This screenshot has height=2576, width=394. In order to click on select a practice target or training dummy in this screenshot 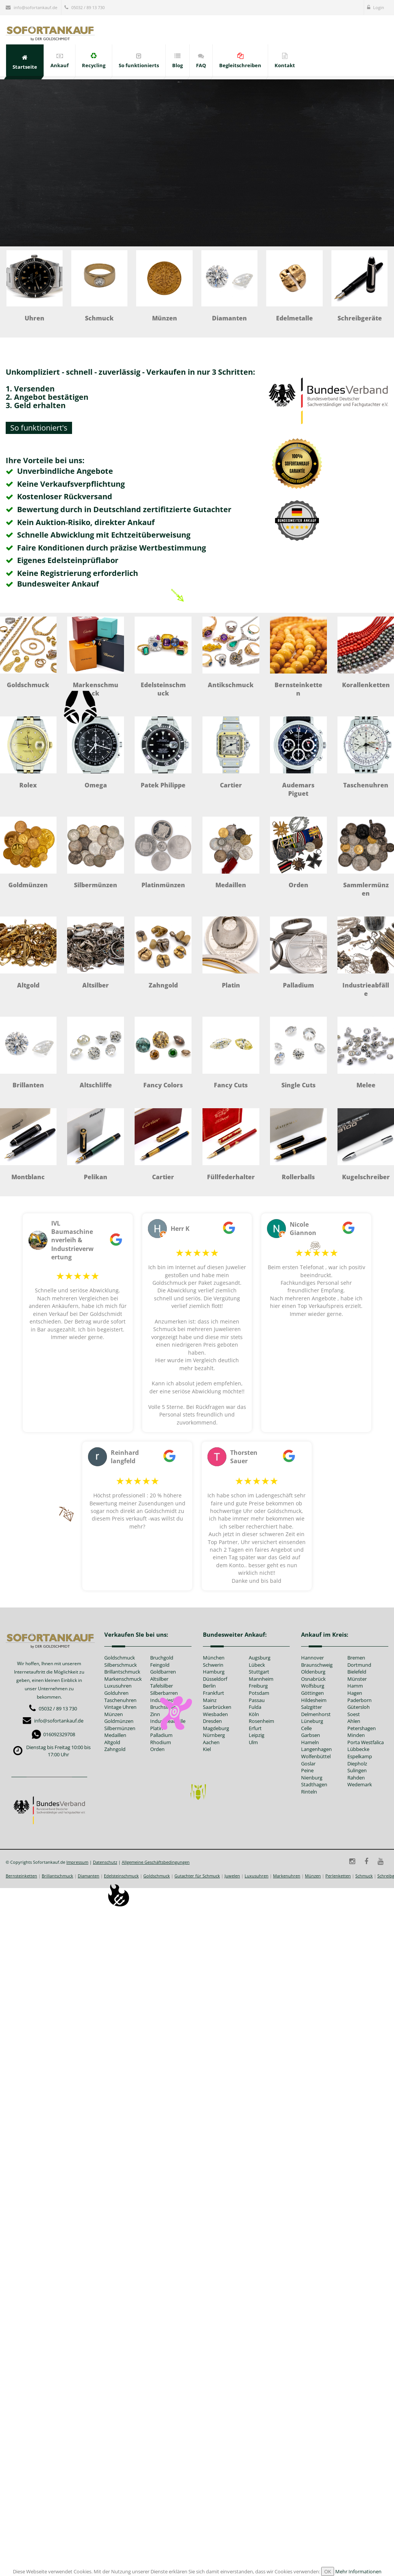, I will do `click(176, 1713)`.